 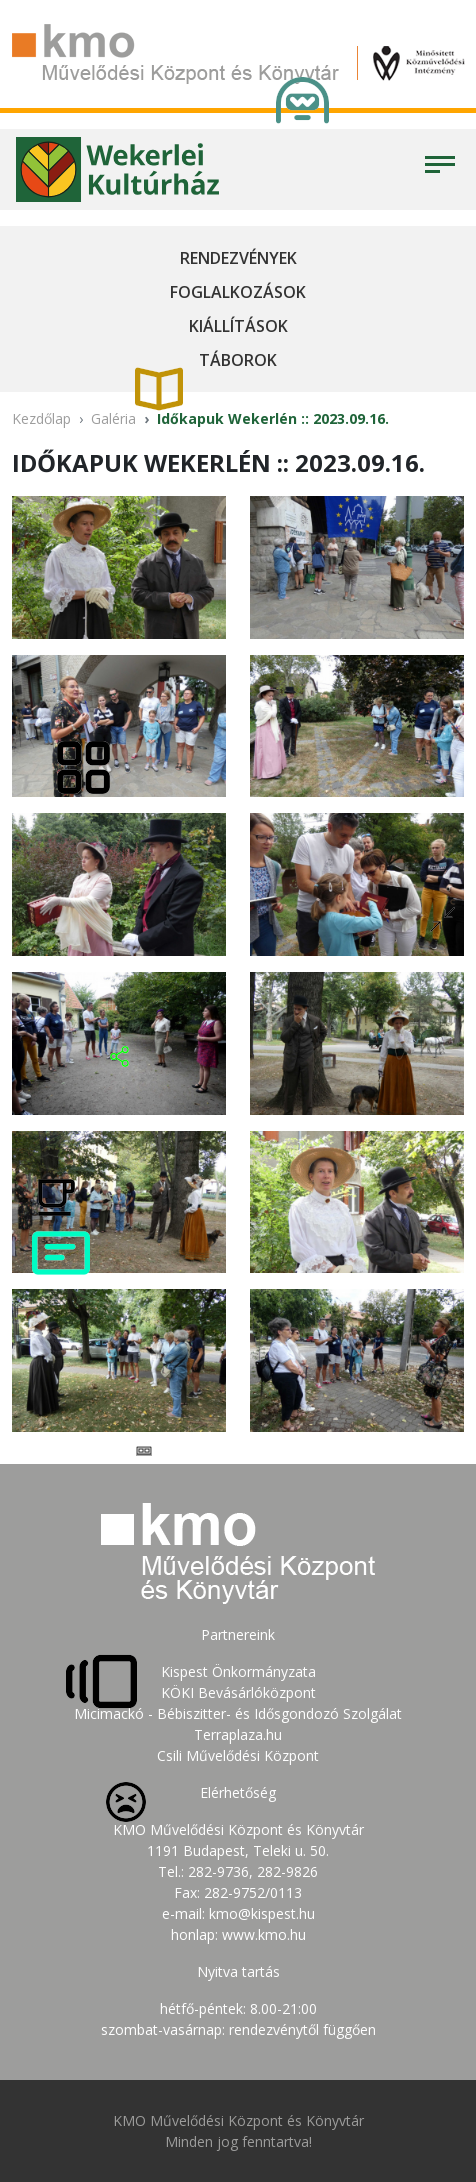 I want to click on collapse or minimize content, so click(x=442, y=919).